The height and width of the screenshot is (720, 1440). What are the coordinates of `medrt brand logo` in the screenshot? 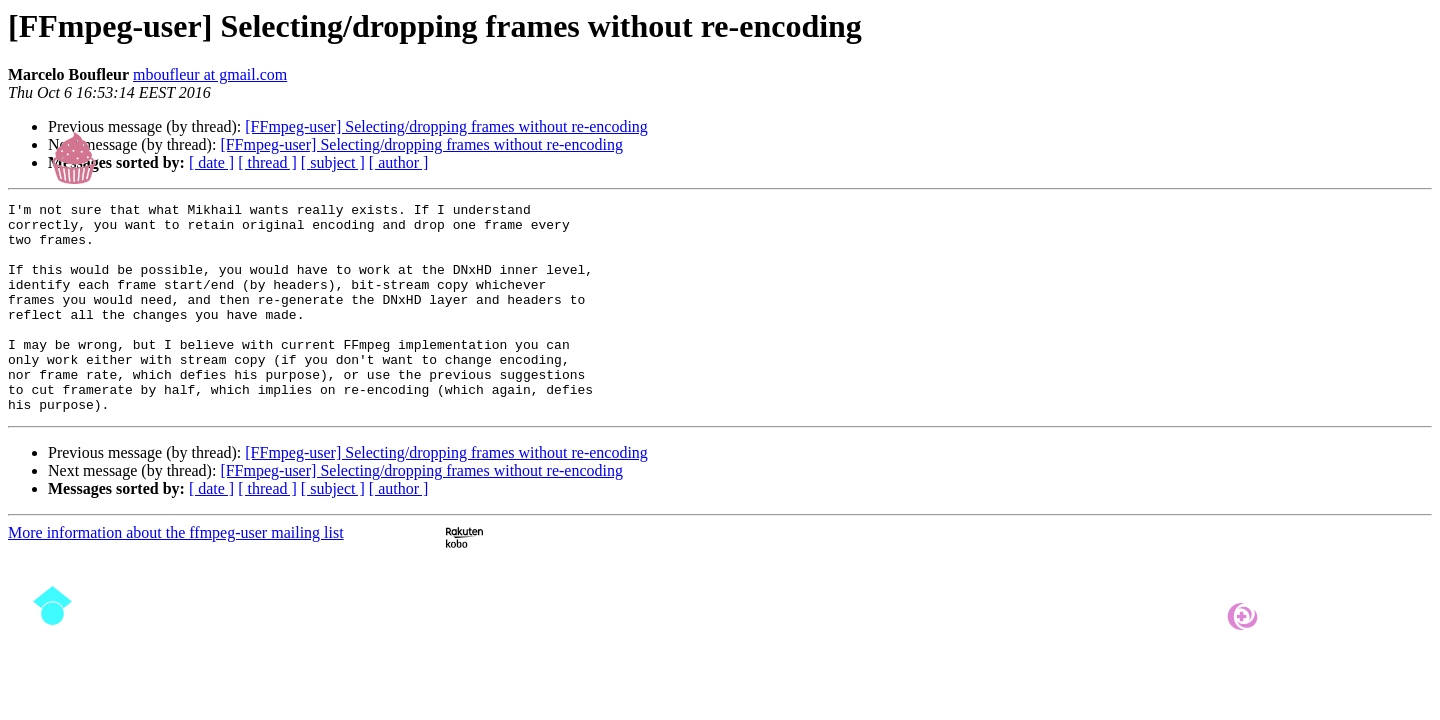 It's located at (1242, 616).